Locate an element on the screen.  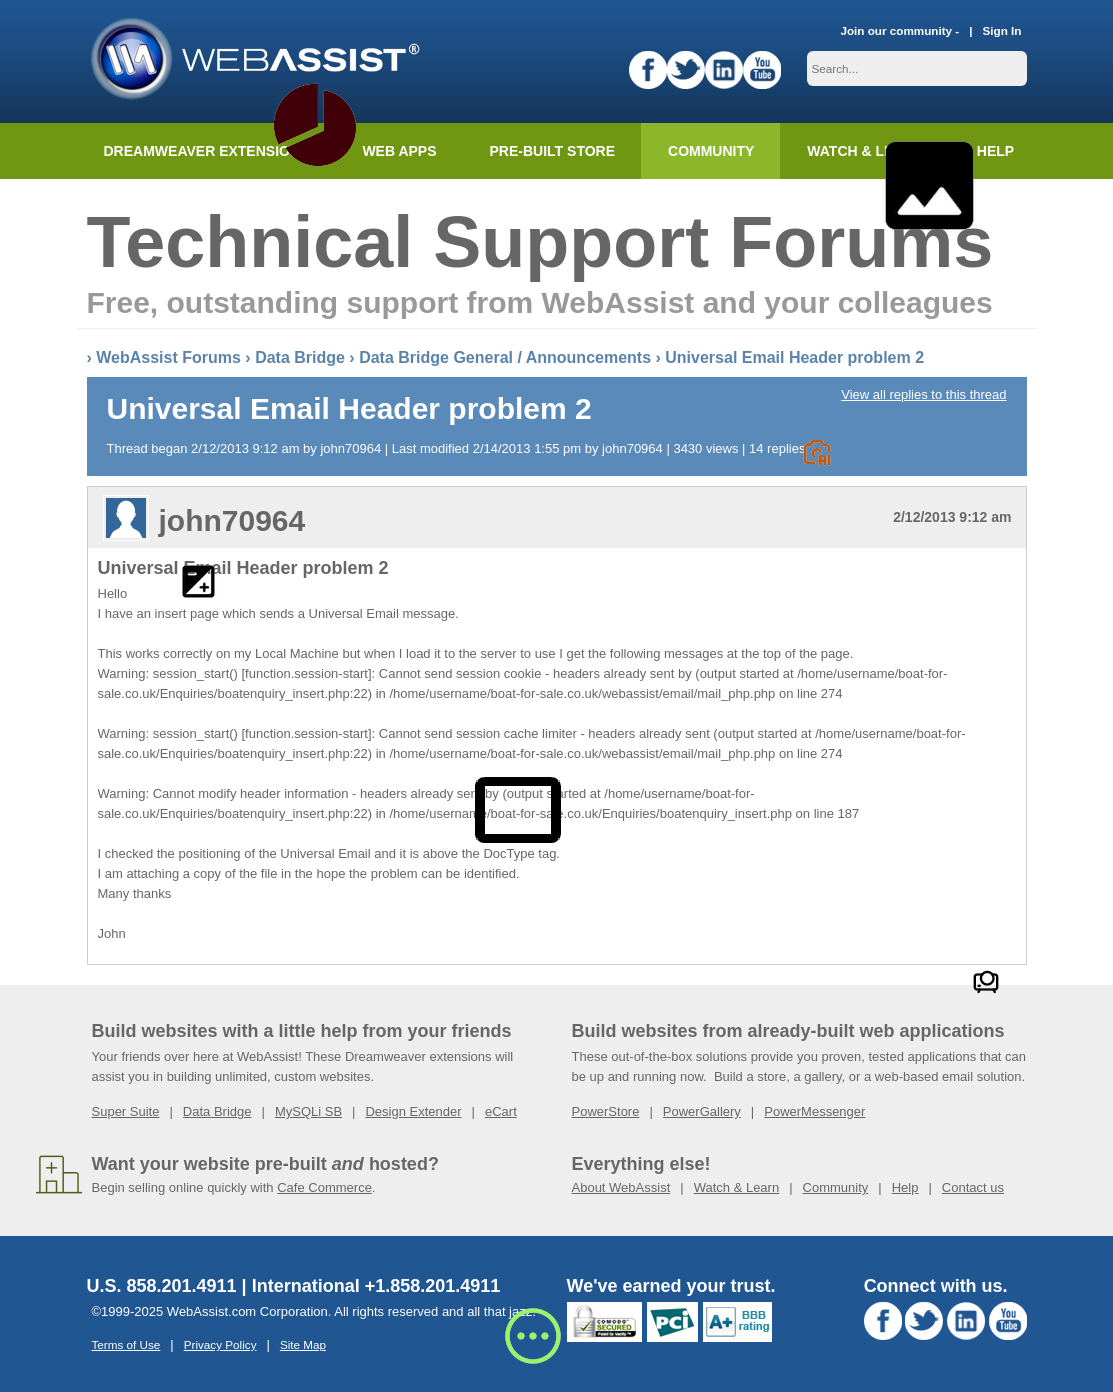
find nearby hospitals or medical facilities is located at coordinates (56, 1174).